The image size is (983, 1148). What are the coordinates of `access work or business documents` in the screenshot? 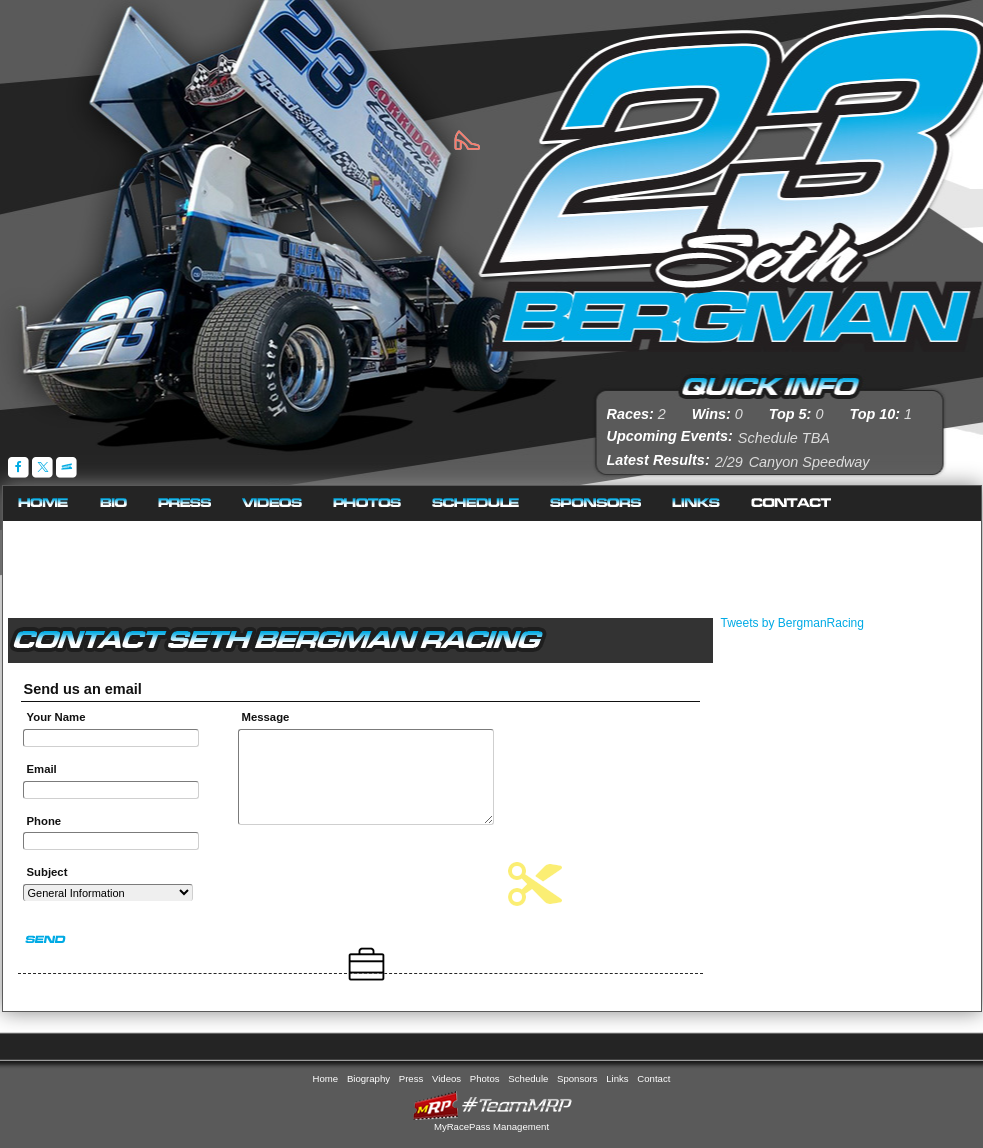 It's located at (366, 965).